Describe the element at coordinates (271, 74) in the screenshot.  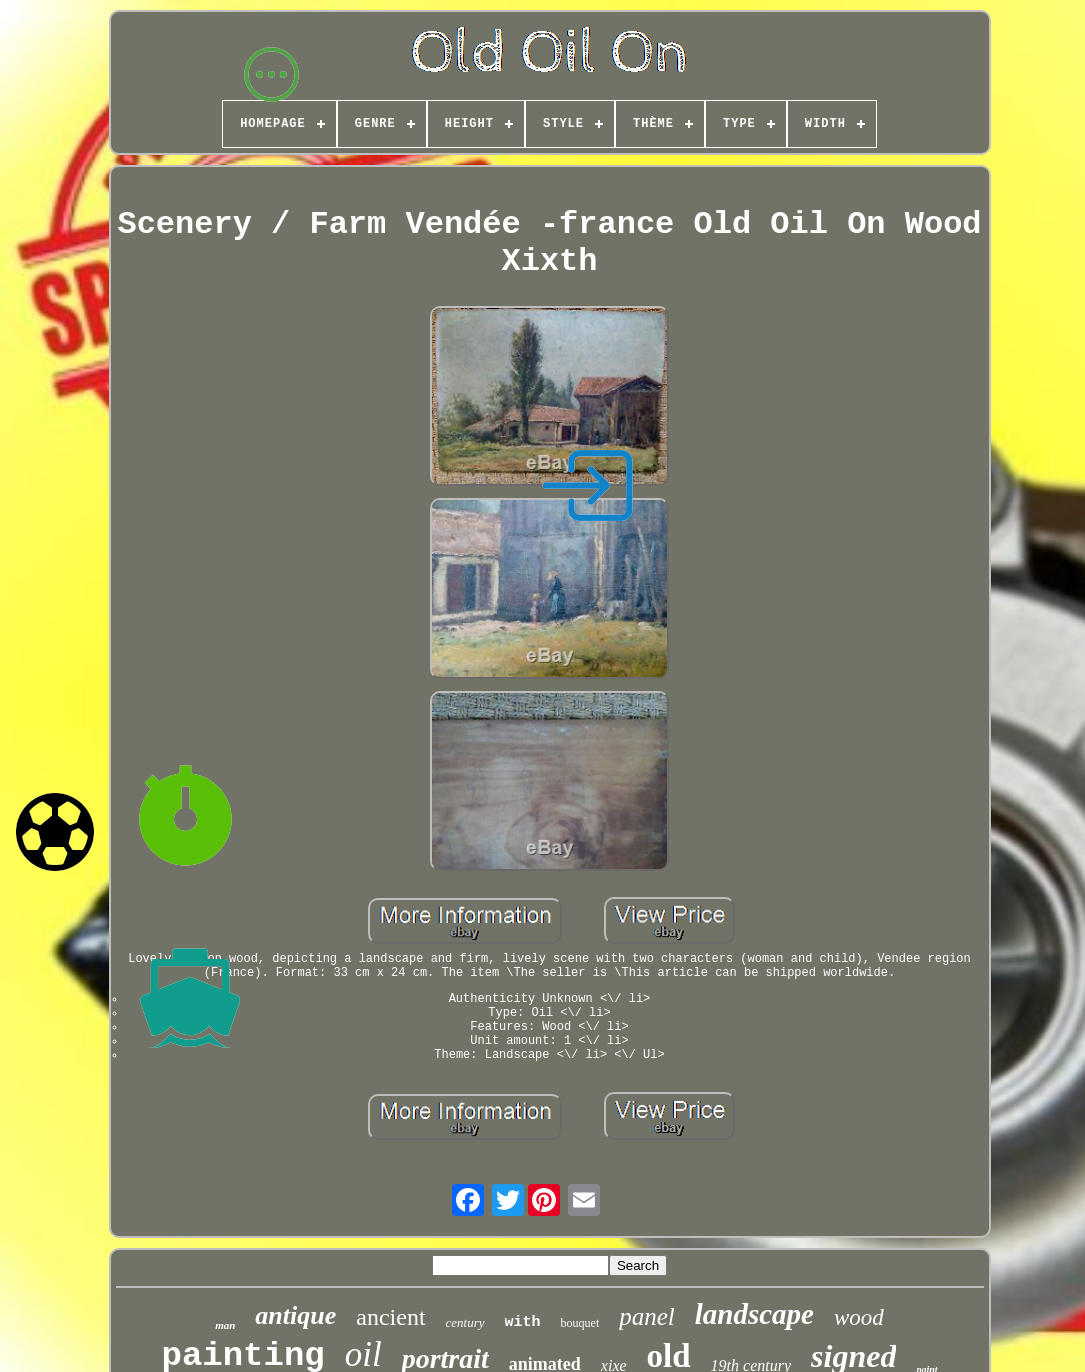
I see `access more options or actions` at that location.